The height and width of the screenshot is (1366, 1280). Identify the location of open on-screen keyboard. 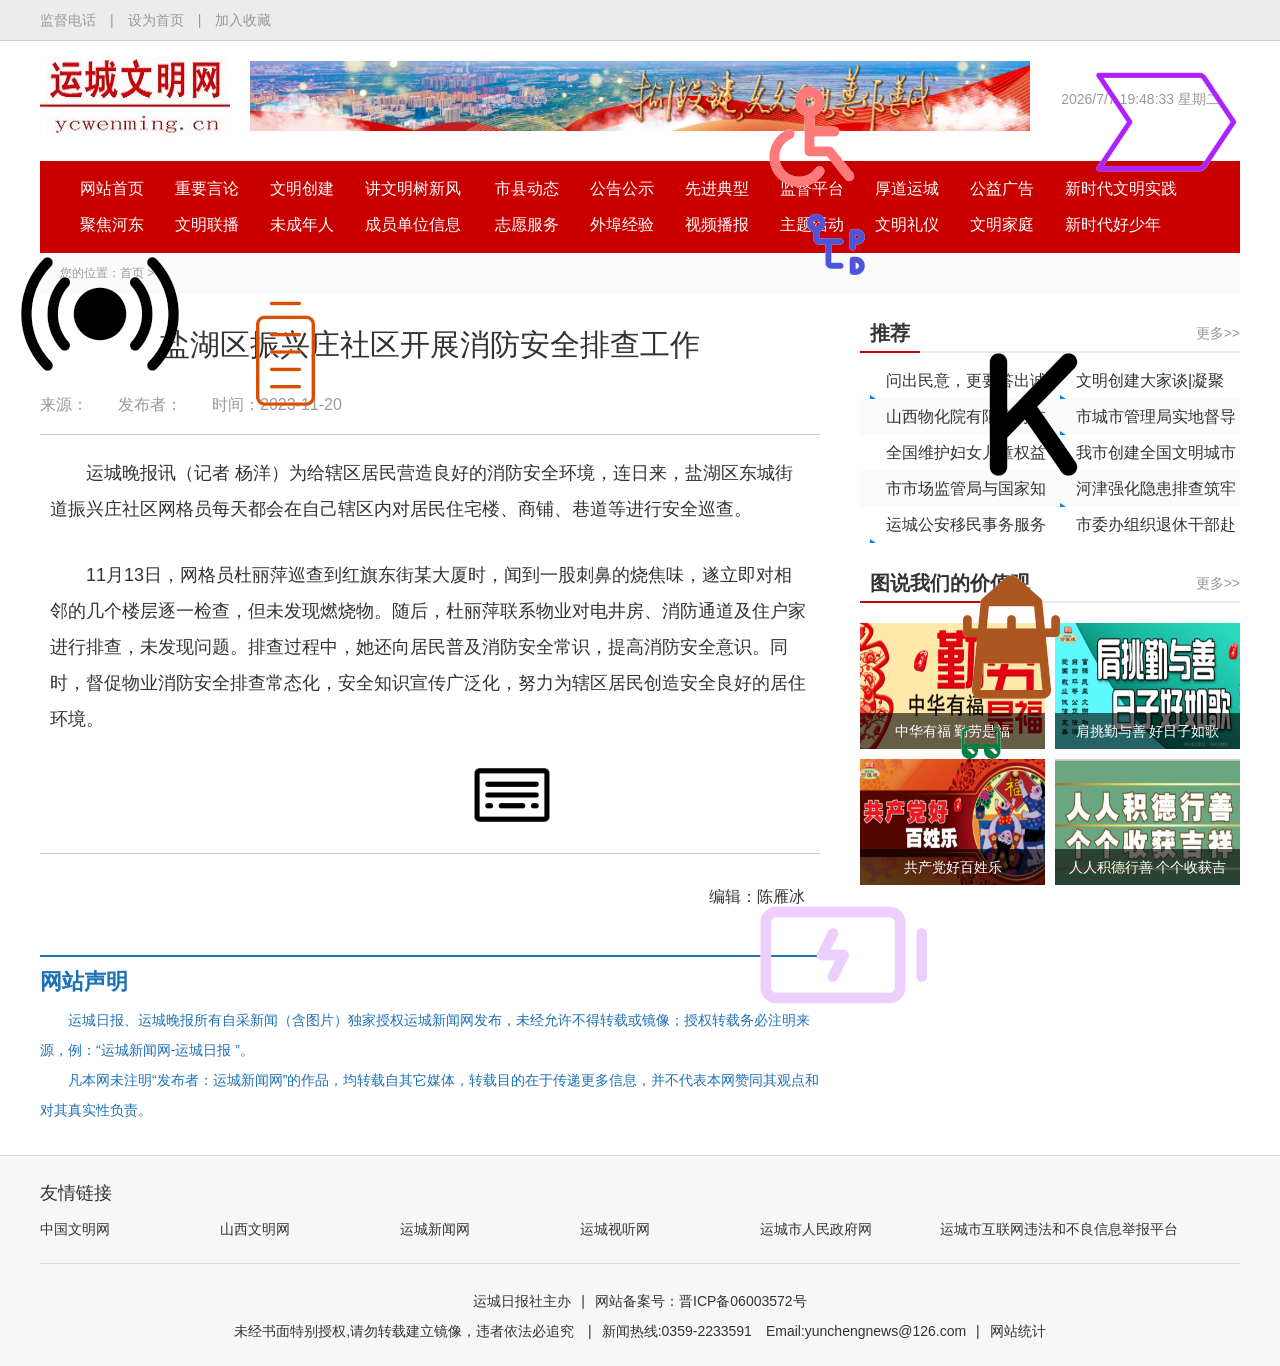
(512, 795).